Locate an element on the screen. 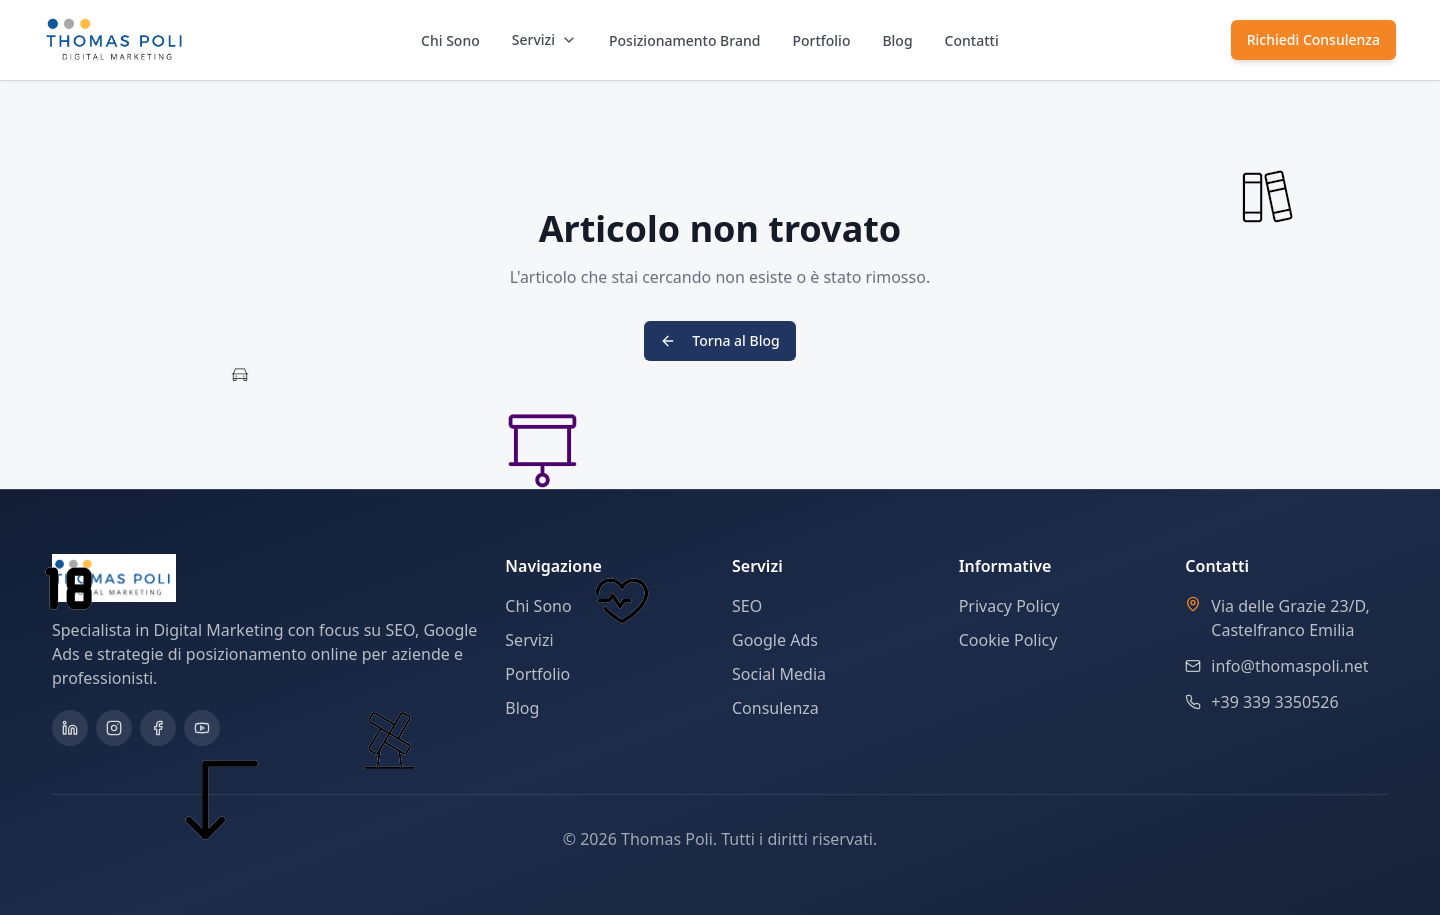  view health or fitness metrics is located at coordinates (622, 599).